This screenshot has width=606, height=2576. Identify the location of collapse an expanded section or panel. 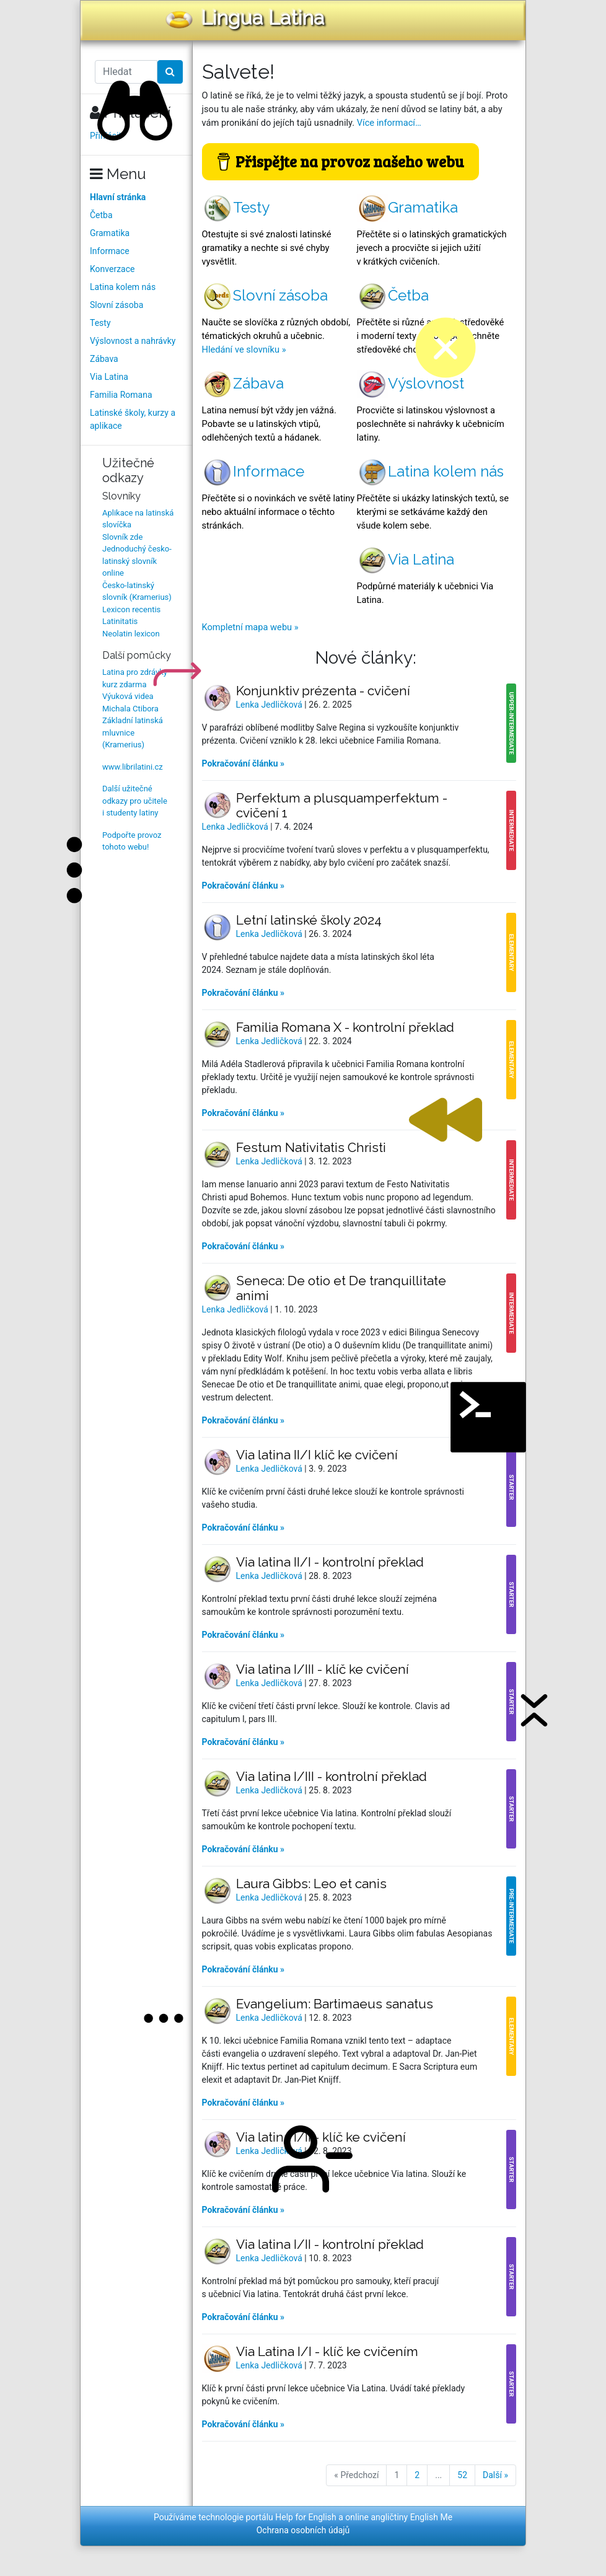
(534, 1710).